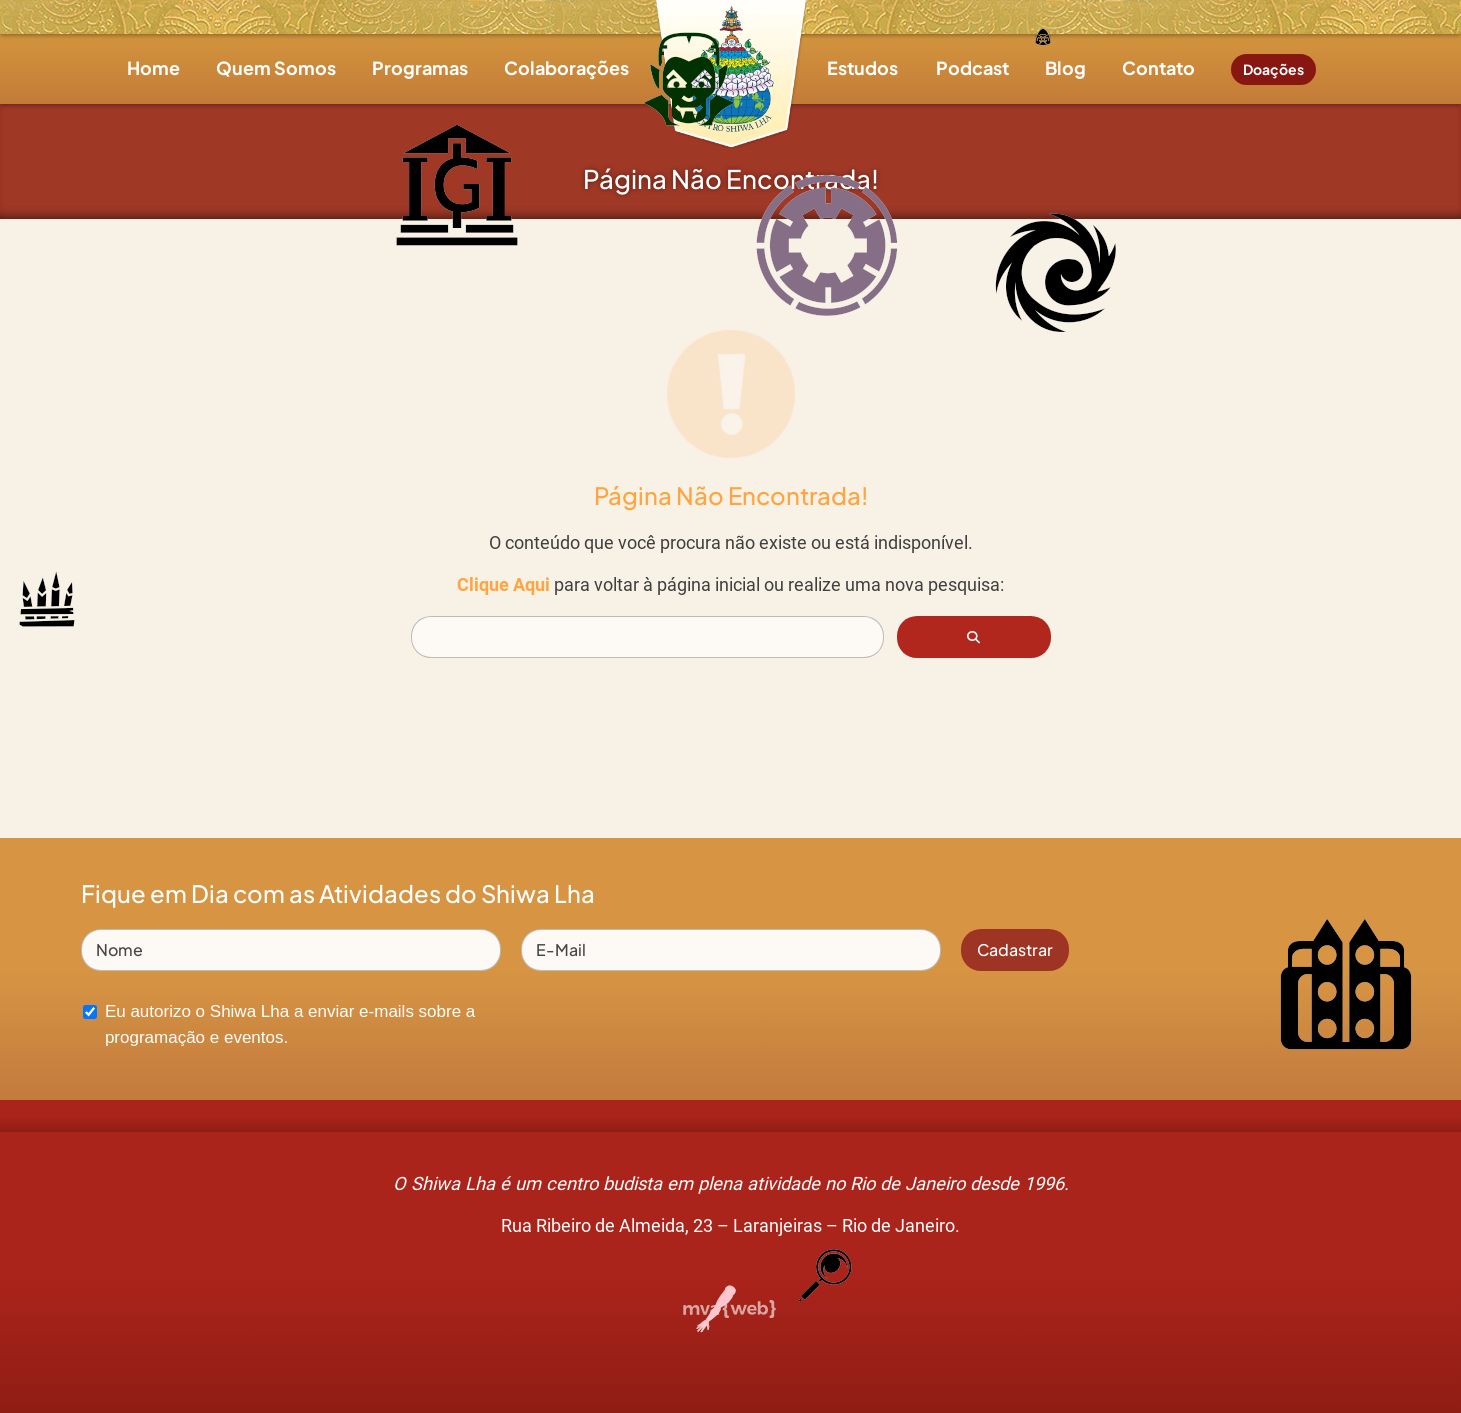 Image resolution: width=1461 pixels, height=1413 pixels. What do you see at coordinates (716, 1309) in the screenshot?
I see `select arm or upper limb in character customization` at bounding box center [716, 1309].